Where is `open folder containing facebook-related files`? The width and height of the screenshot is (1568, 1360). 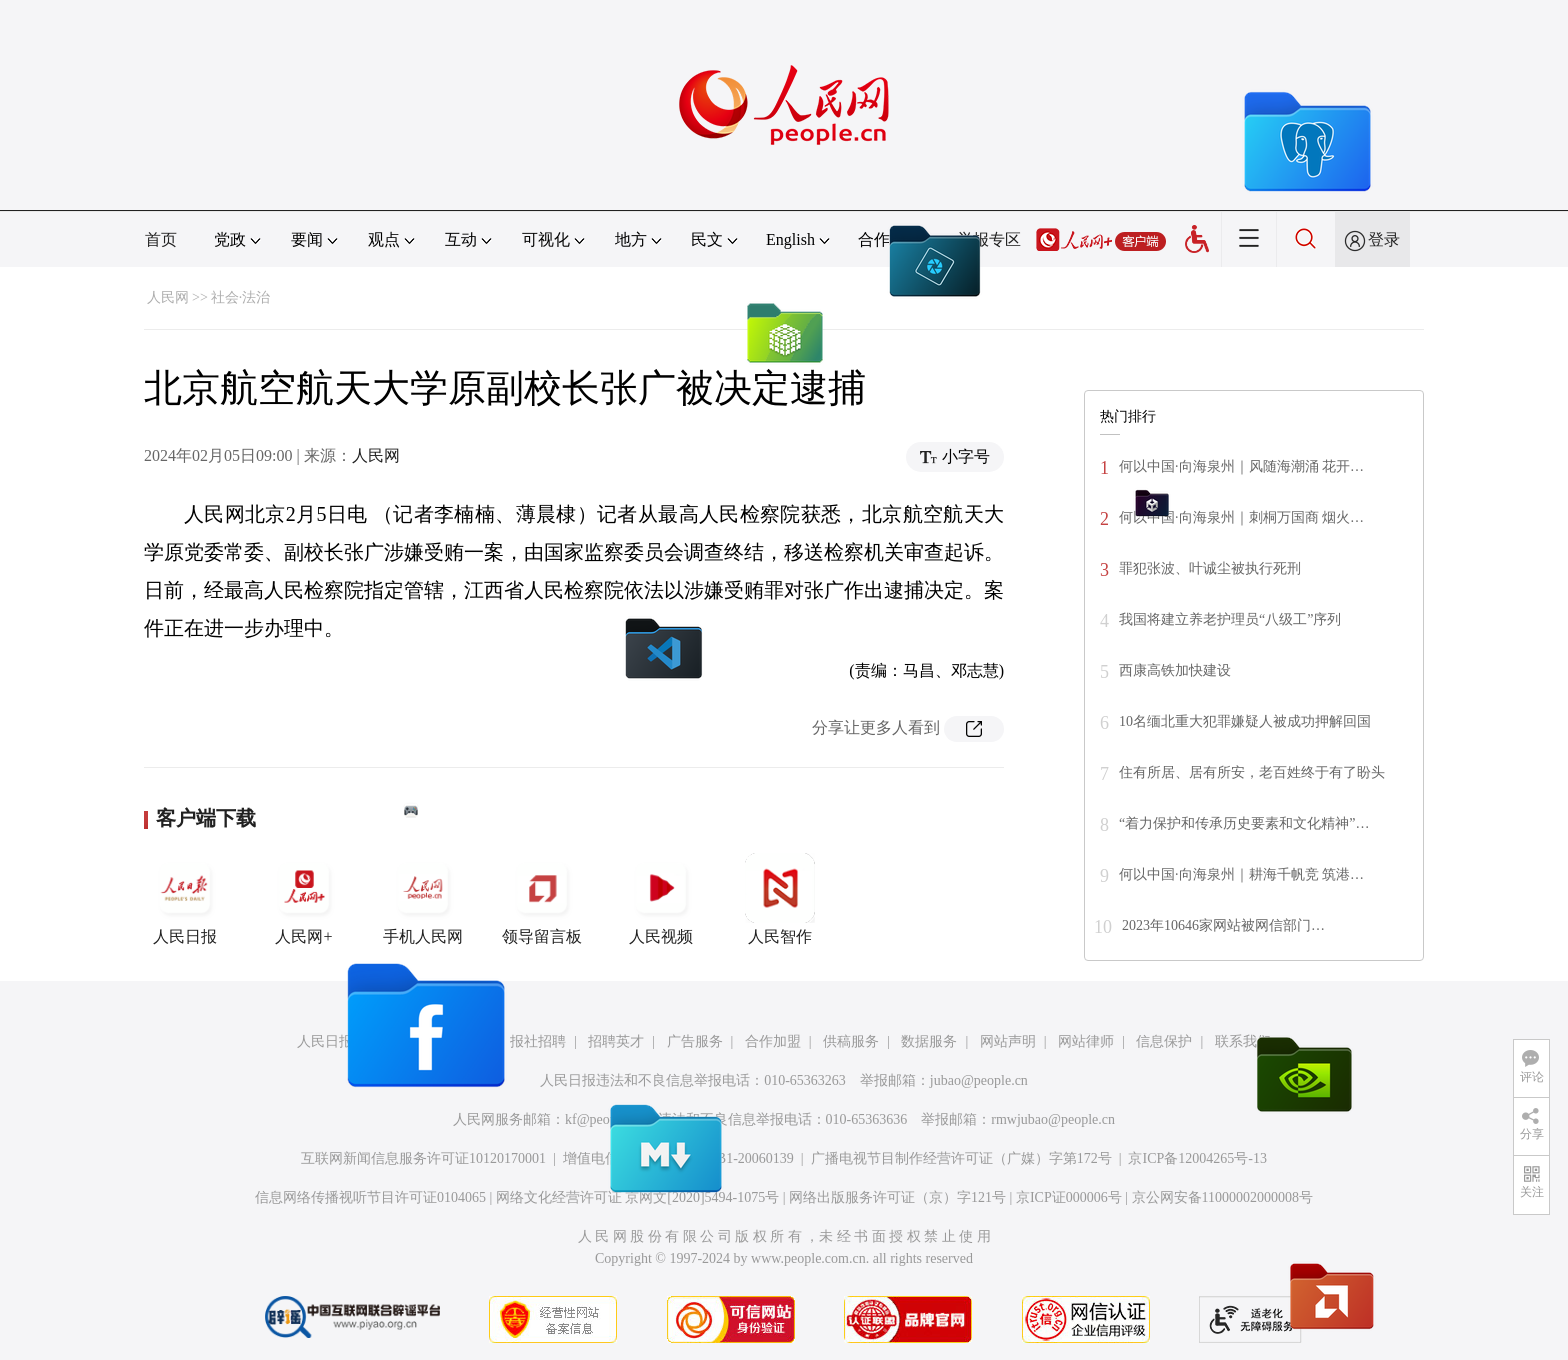 open folder containing facebook-related files is located at coordinates (425, 1029).